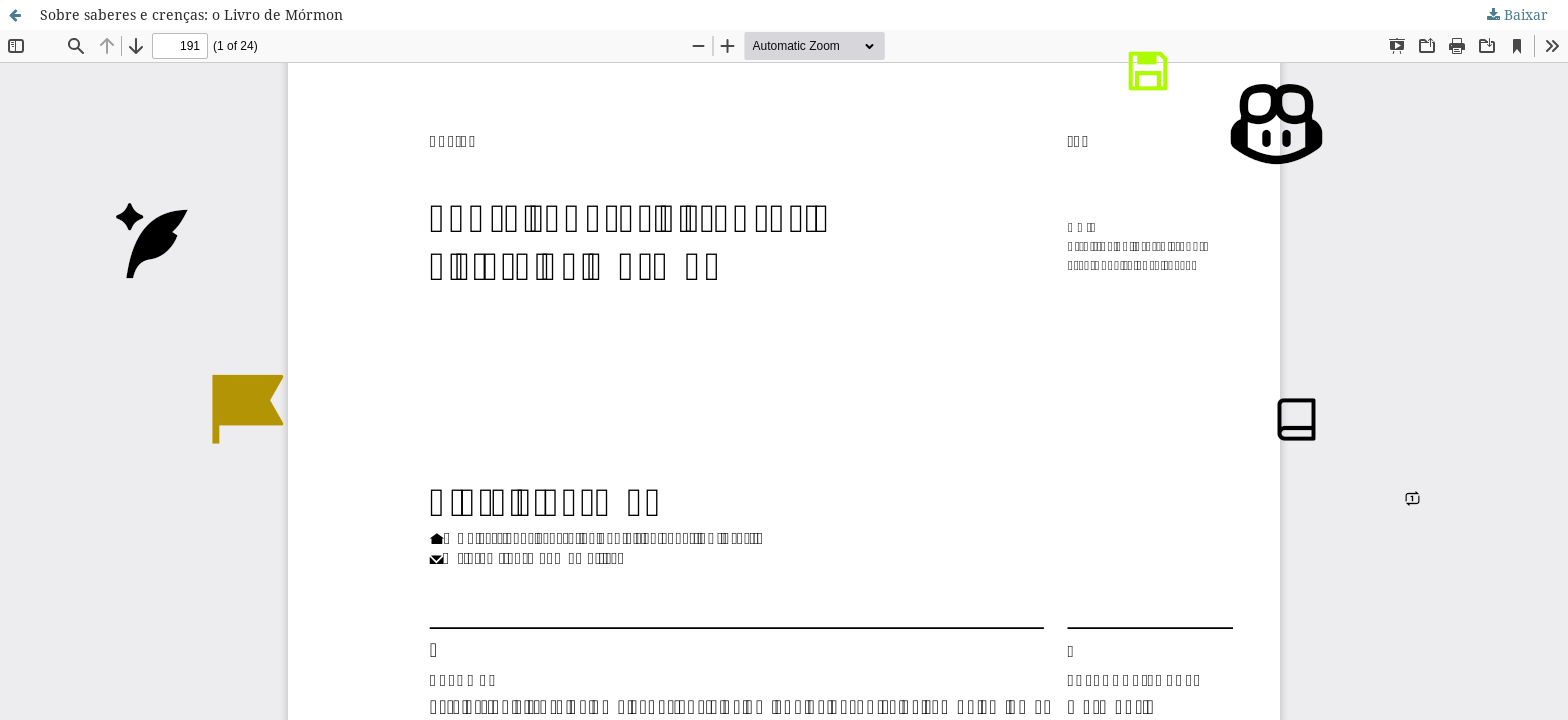  I want to click on flag or mark an item for follow-up, so click(248, 407).